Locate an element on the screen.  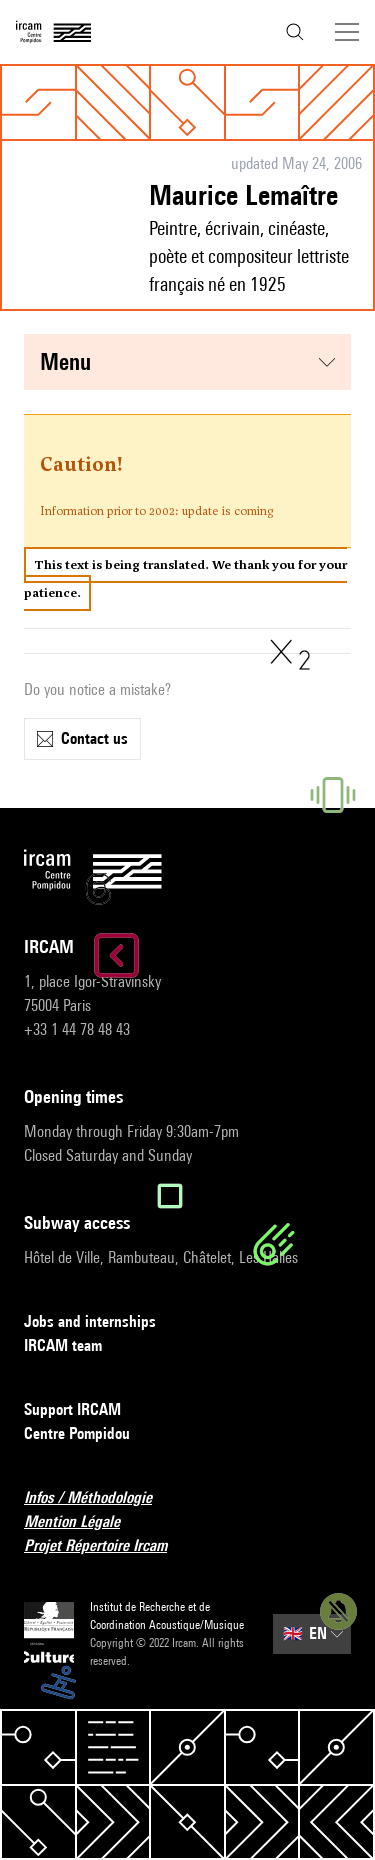
enable vibrate mode on your device is located at coordinates (333, 795).